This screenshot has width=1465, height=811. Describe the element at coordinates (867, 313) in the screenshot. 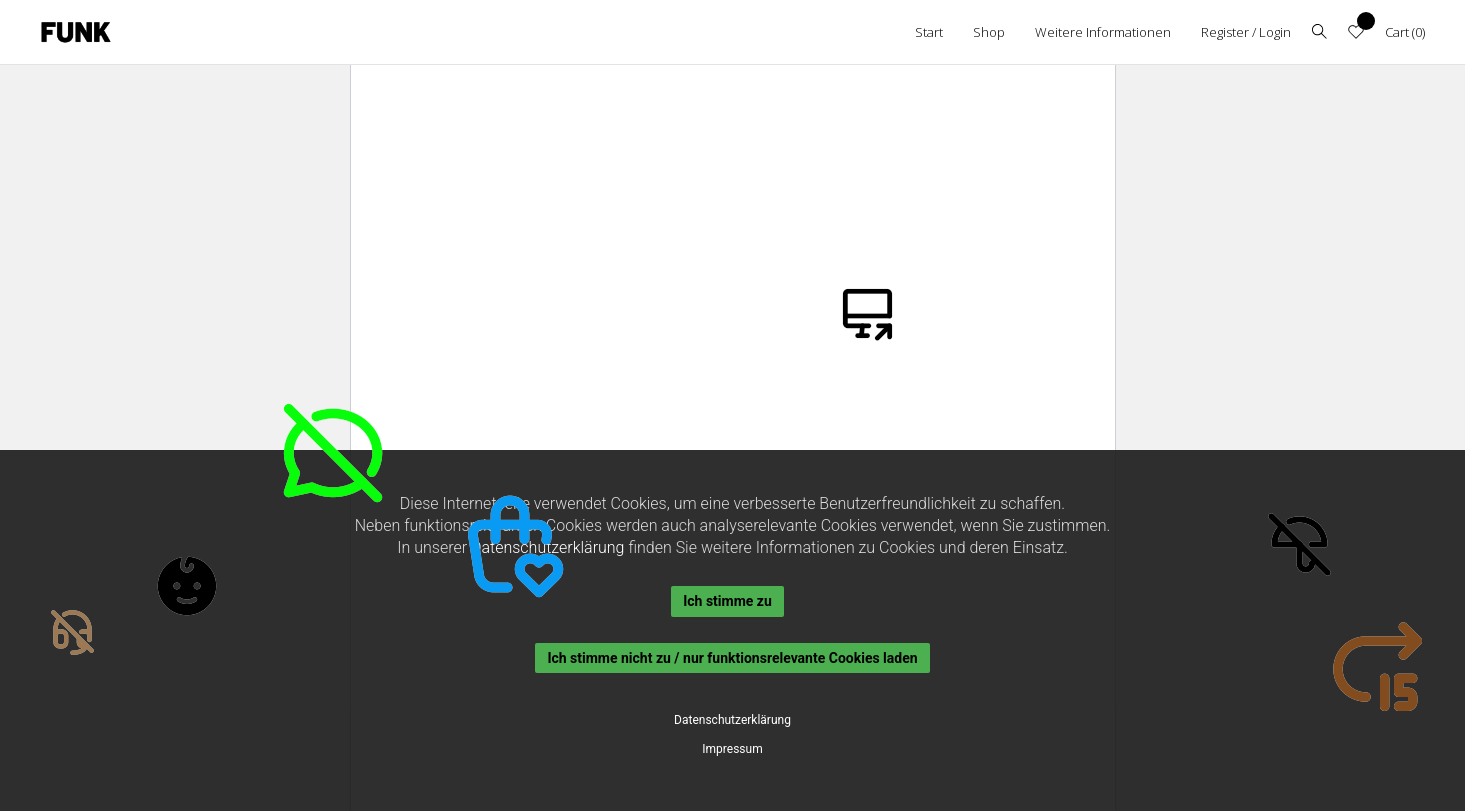

I see `share content from your desktop computer` at that location.